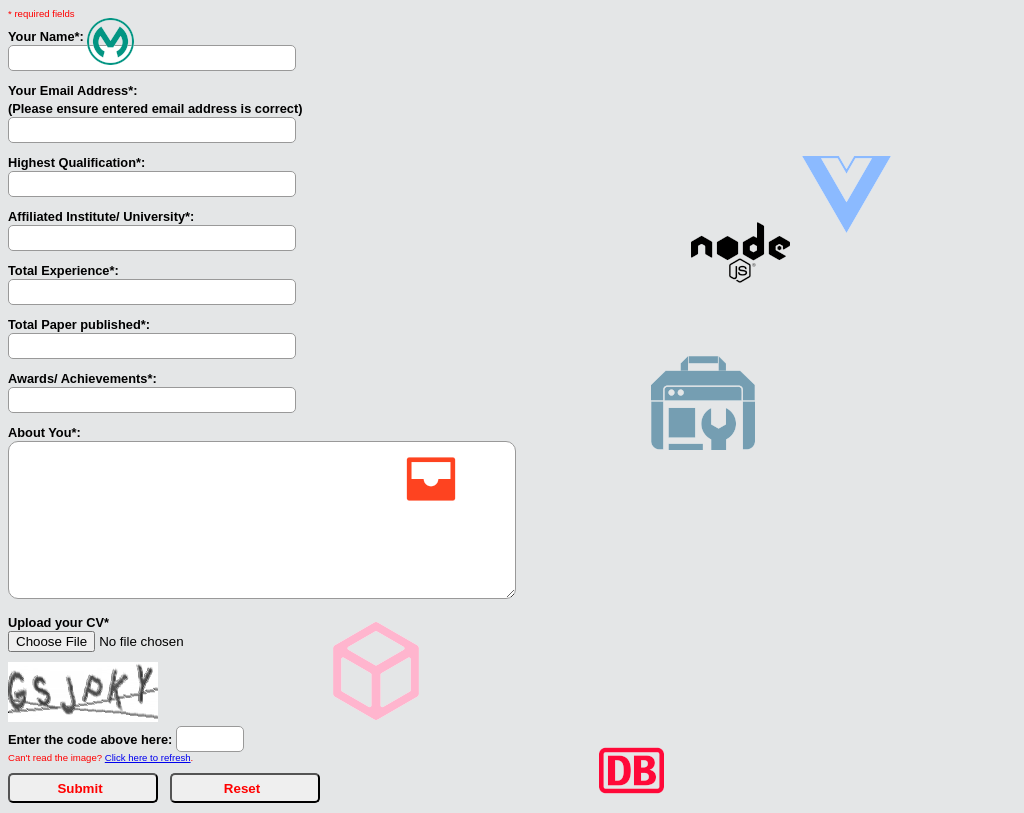  What do you see at coordinates (431, 479) in the screenshot?
I see `view your inbox messages` at bounding box center [431, 479].